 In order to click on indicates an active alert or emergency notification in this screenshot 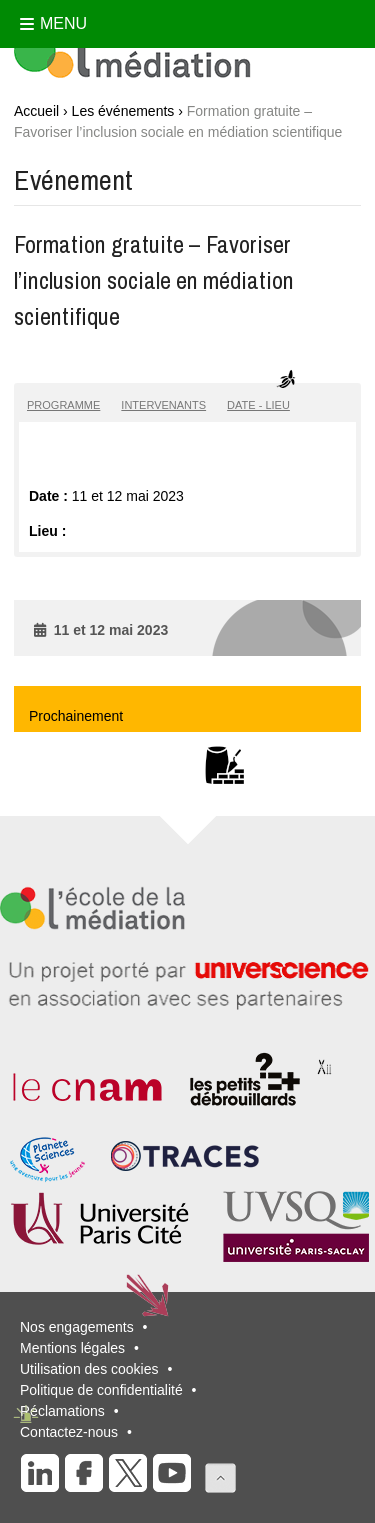, I will do `click(26, 1414)`.